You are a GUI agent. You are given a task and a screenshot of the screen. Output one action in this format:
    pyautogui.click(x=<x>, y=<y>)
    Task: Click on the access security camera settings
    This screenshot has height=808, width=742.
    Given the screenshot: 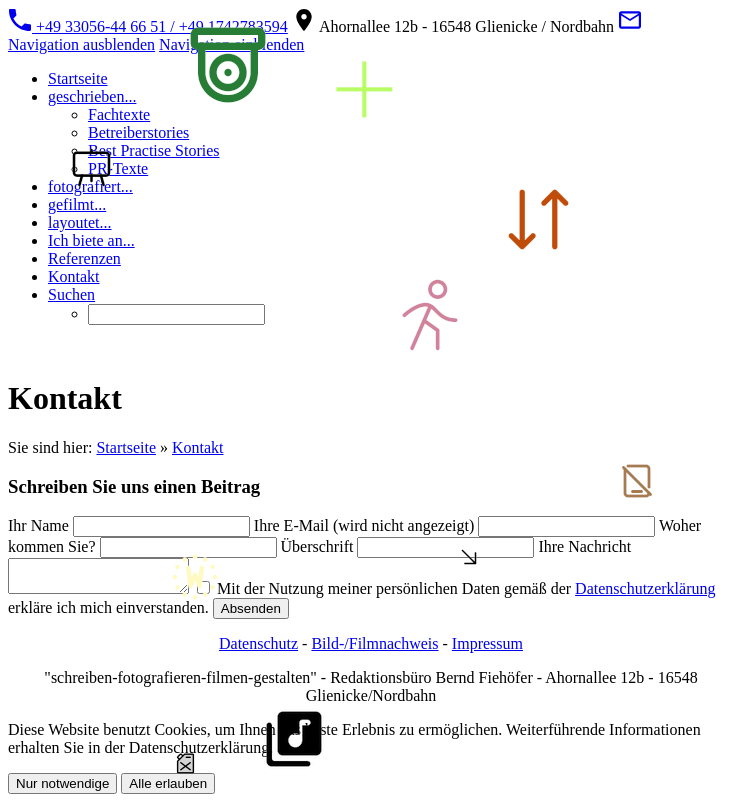 What is the action you would take?
    pyautogui.click(x=228, y=65)
    